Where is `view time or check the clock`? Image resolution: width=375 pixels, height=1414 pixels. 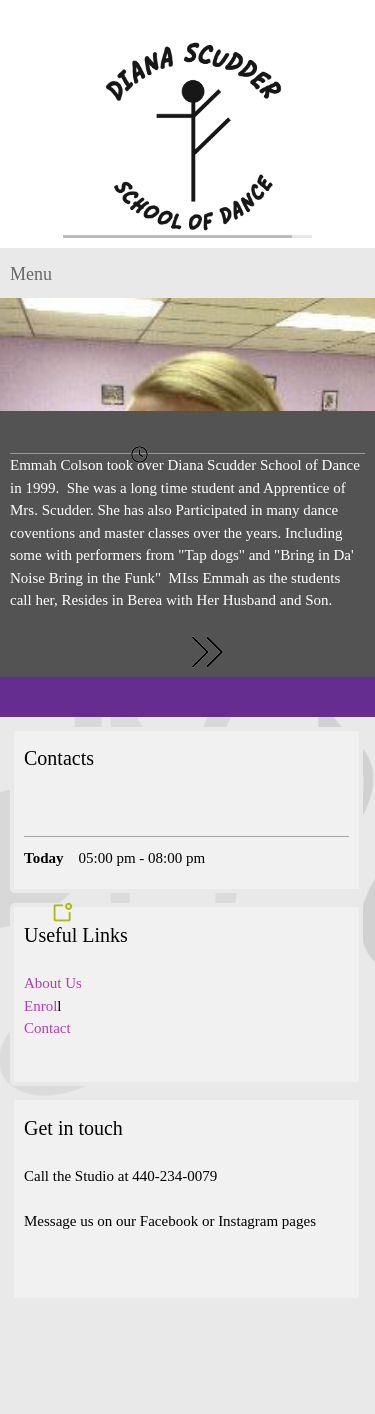
view time or check the clock is located at coordinates (139, 454).